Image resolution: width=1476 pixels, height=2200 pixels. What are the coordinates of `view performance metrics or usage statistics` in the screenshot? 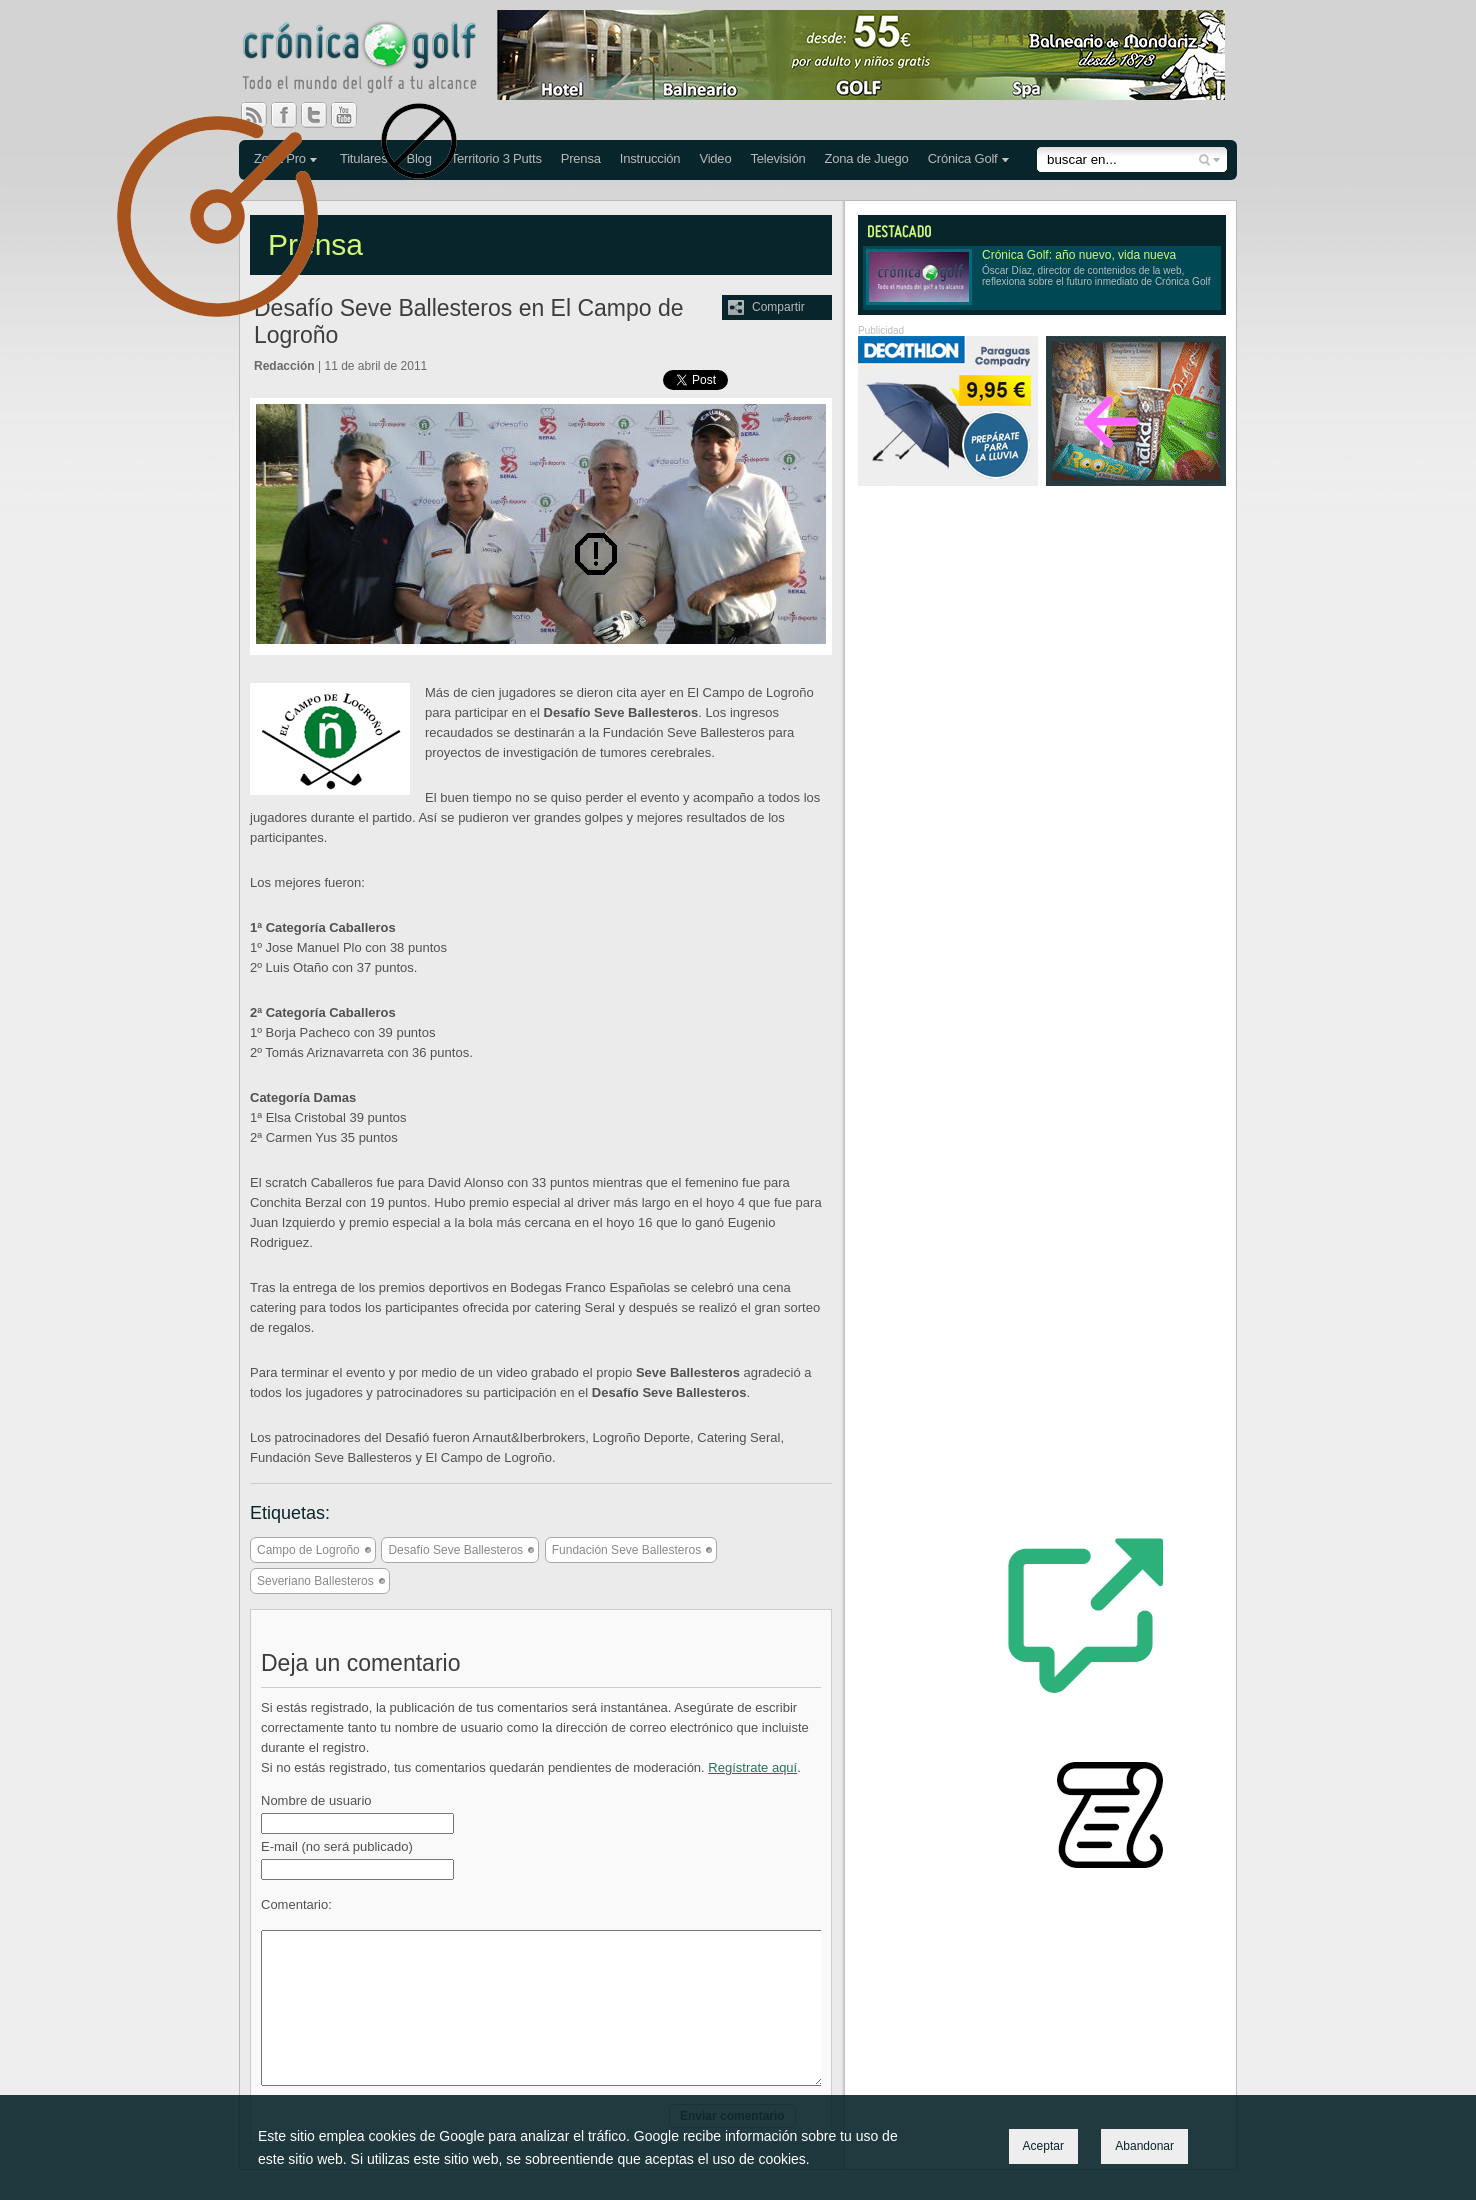 It's located at (217, 216).